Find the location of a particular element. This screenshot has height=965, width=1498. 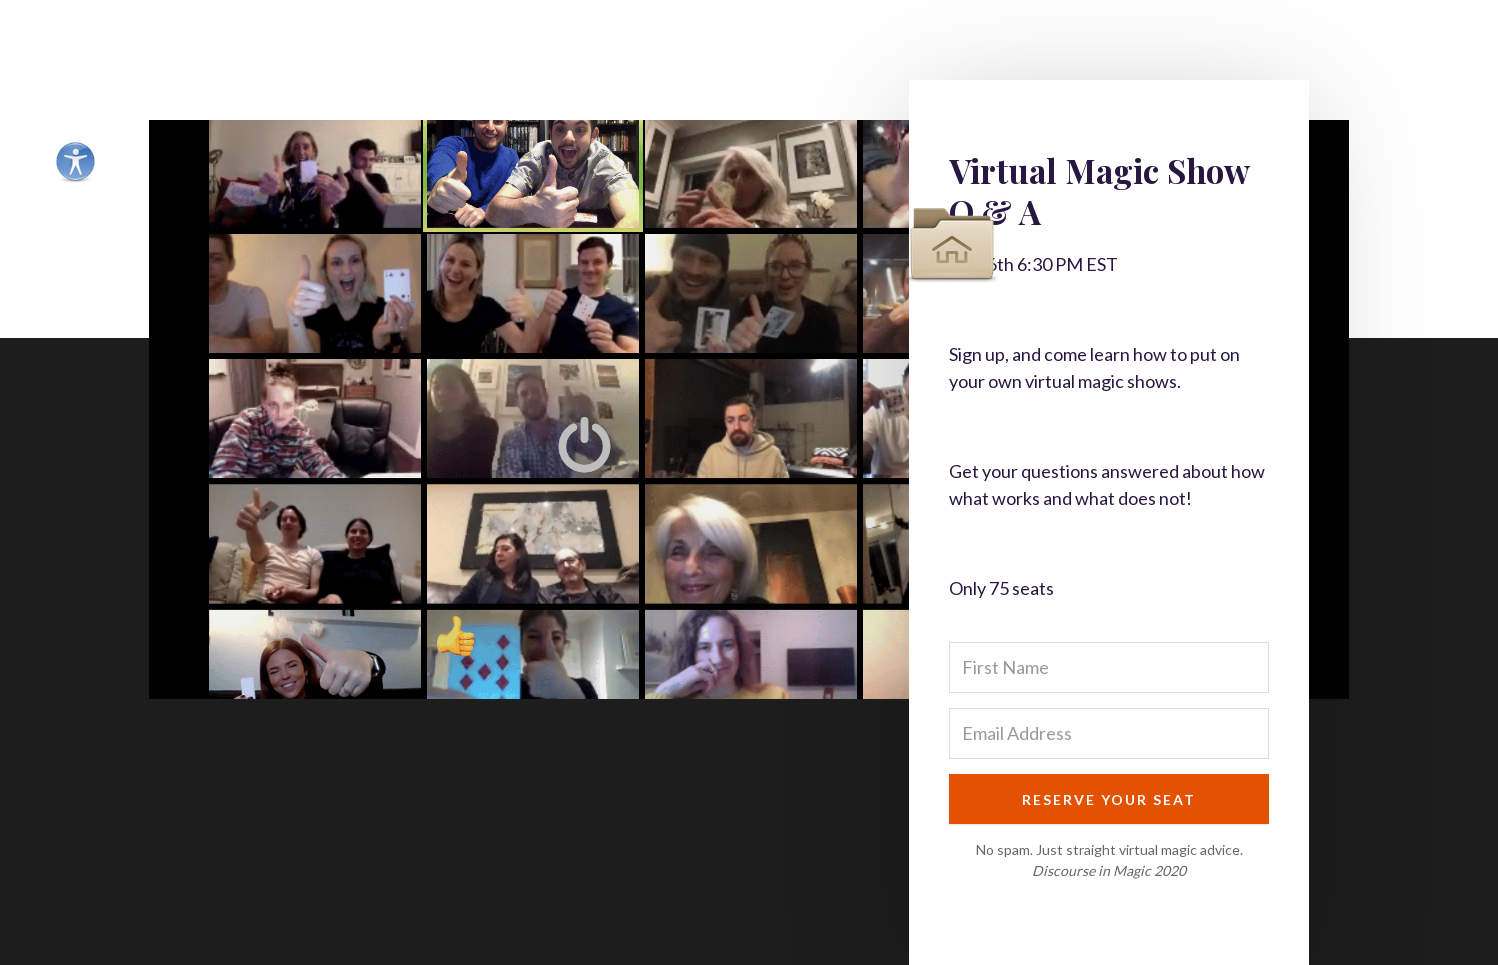

shut down or power off the device is located at coordinates (584, 446).